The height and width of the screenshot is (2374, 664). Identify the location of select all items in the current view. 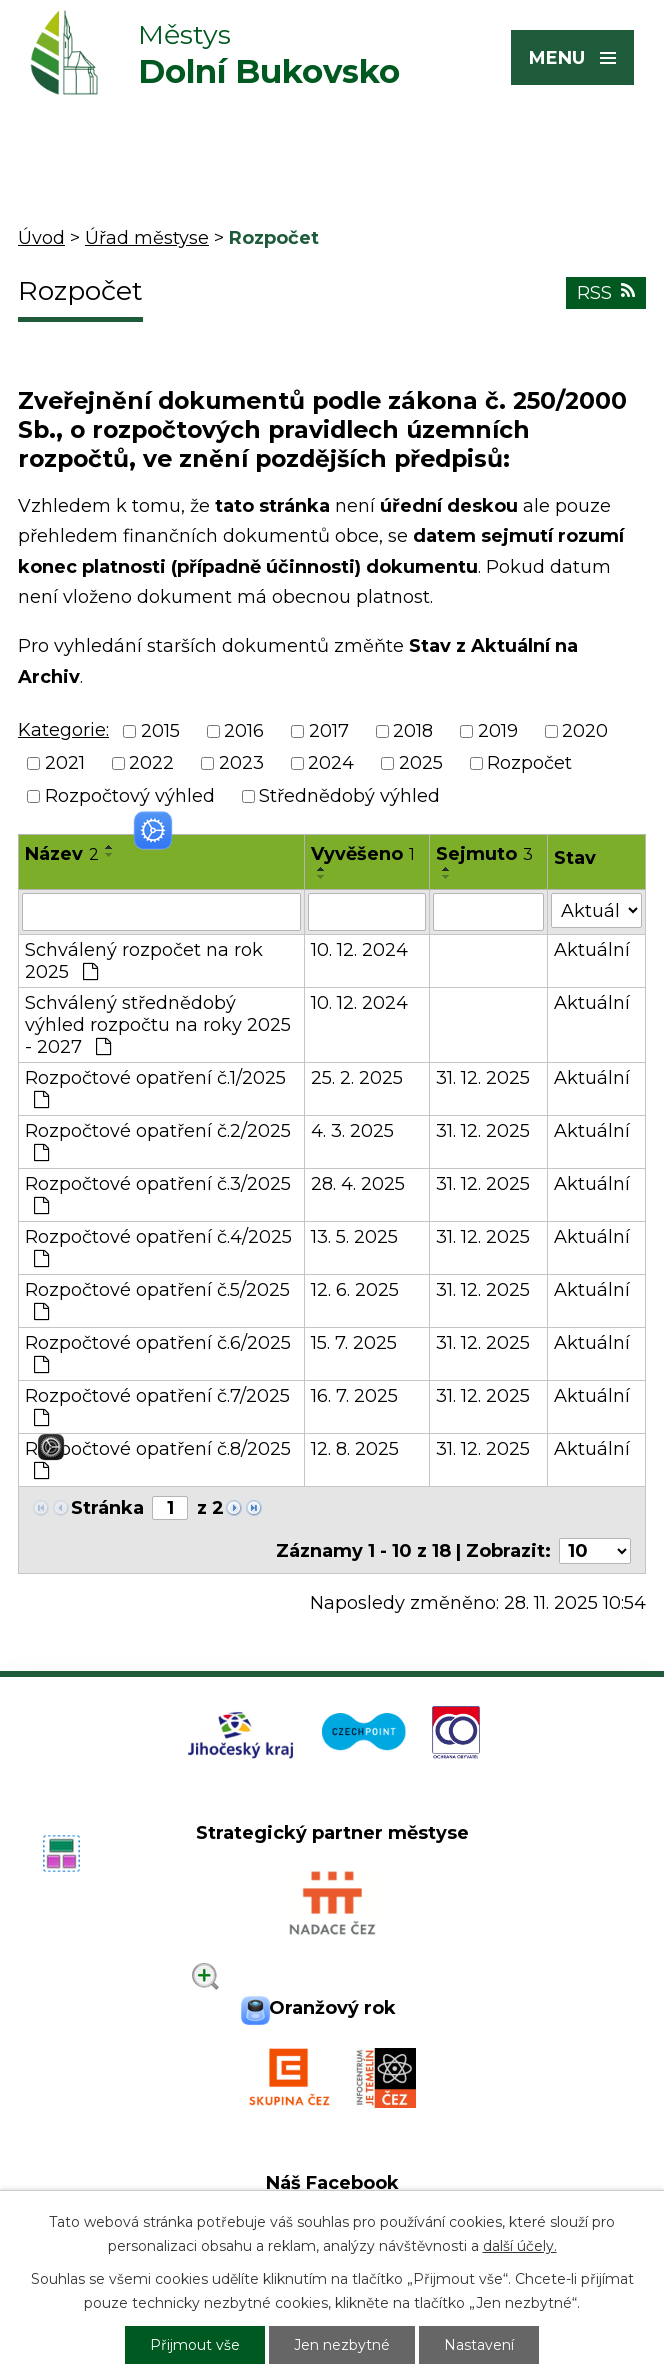
(61, 1853).